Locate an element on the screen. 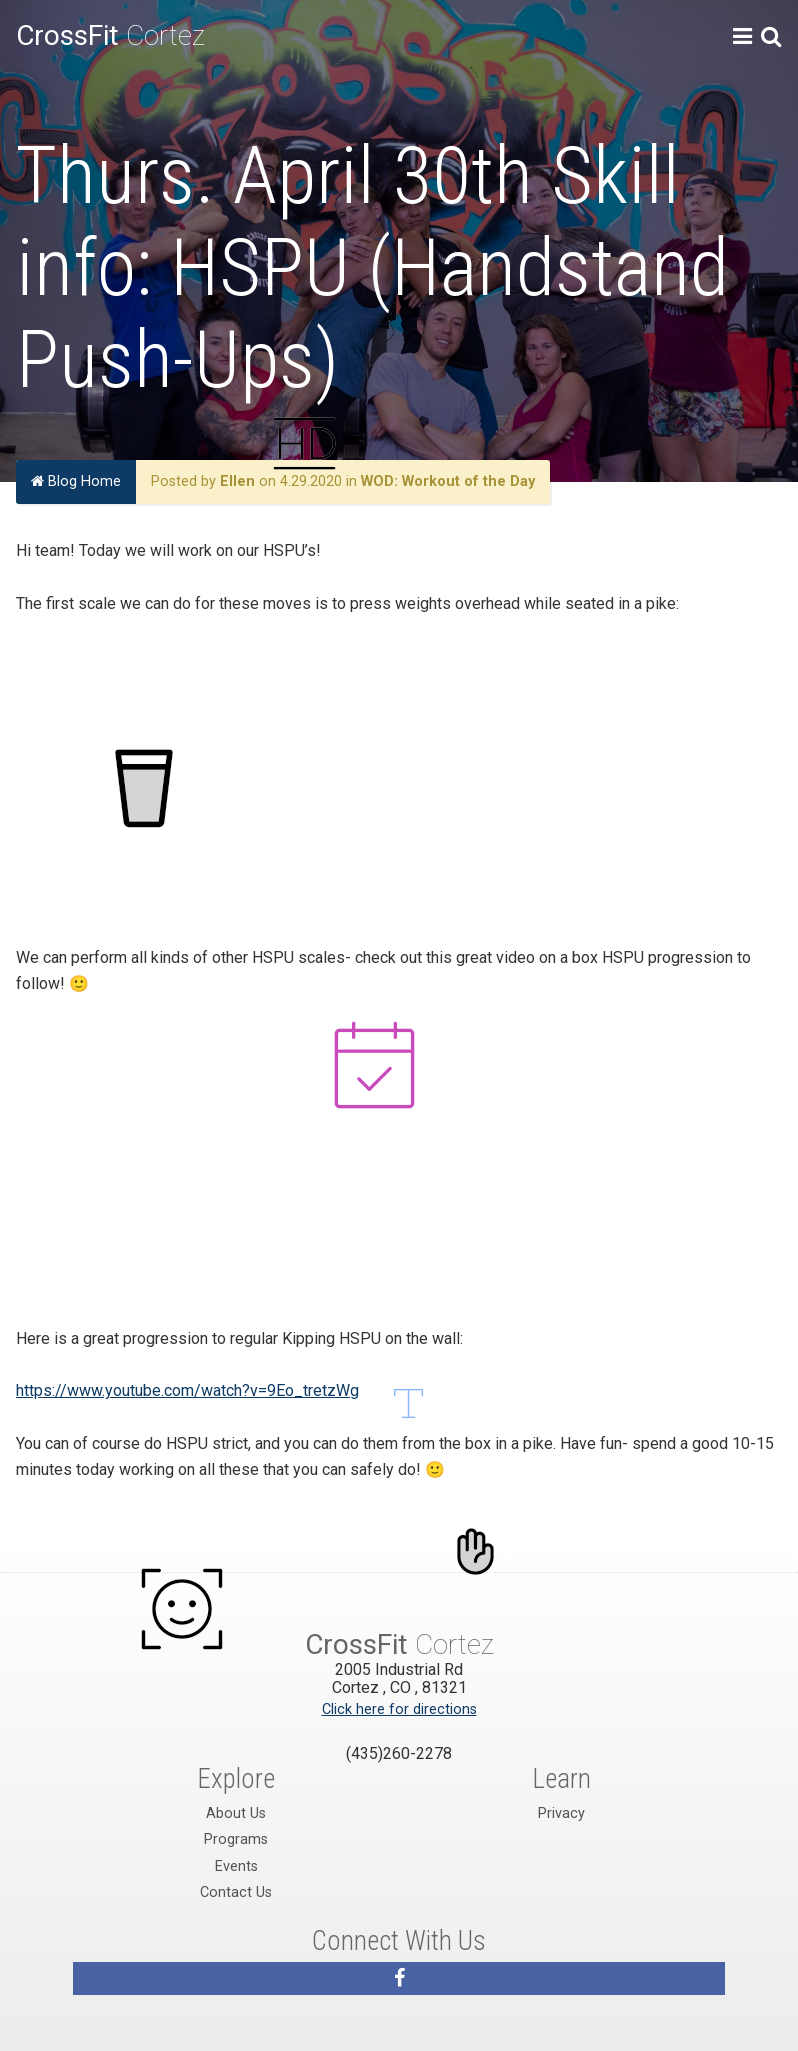  stop or pause an action is located at coordinates (475, 1551).